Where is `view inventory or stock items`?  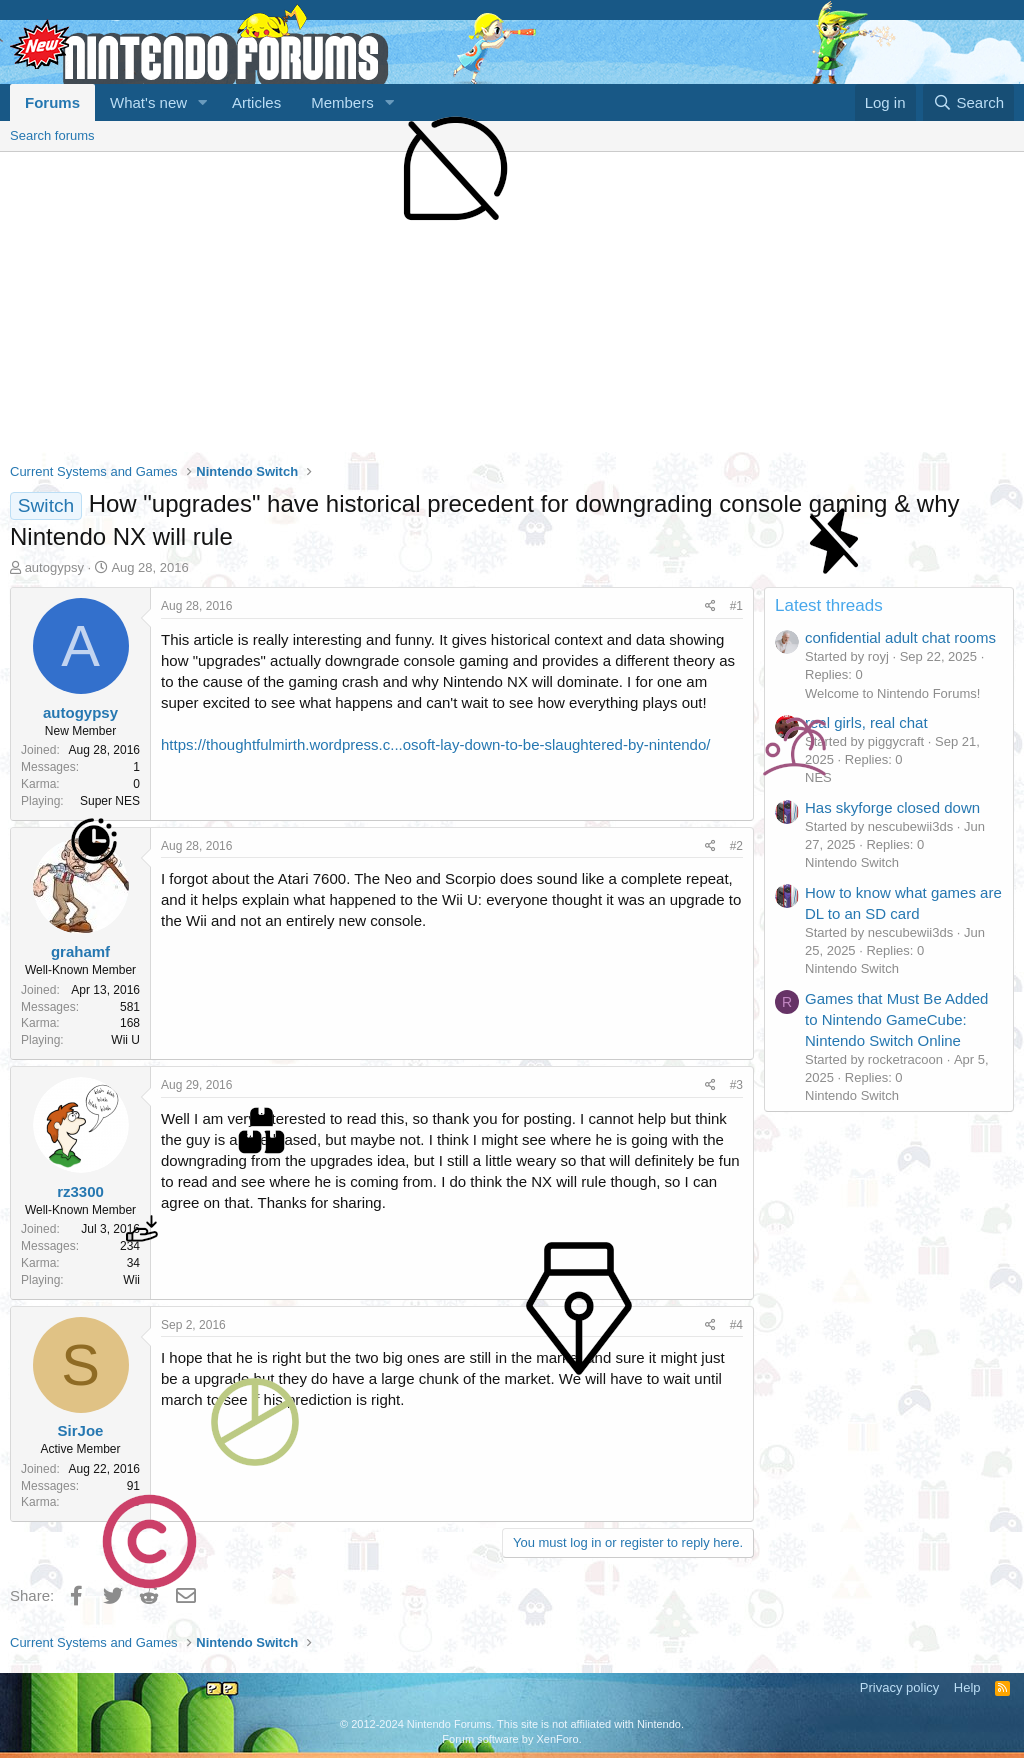 view inventory or stock items is located at coordinates (261, 1130).